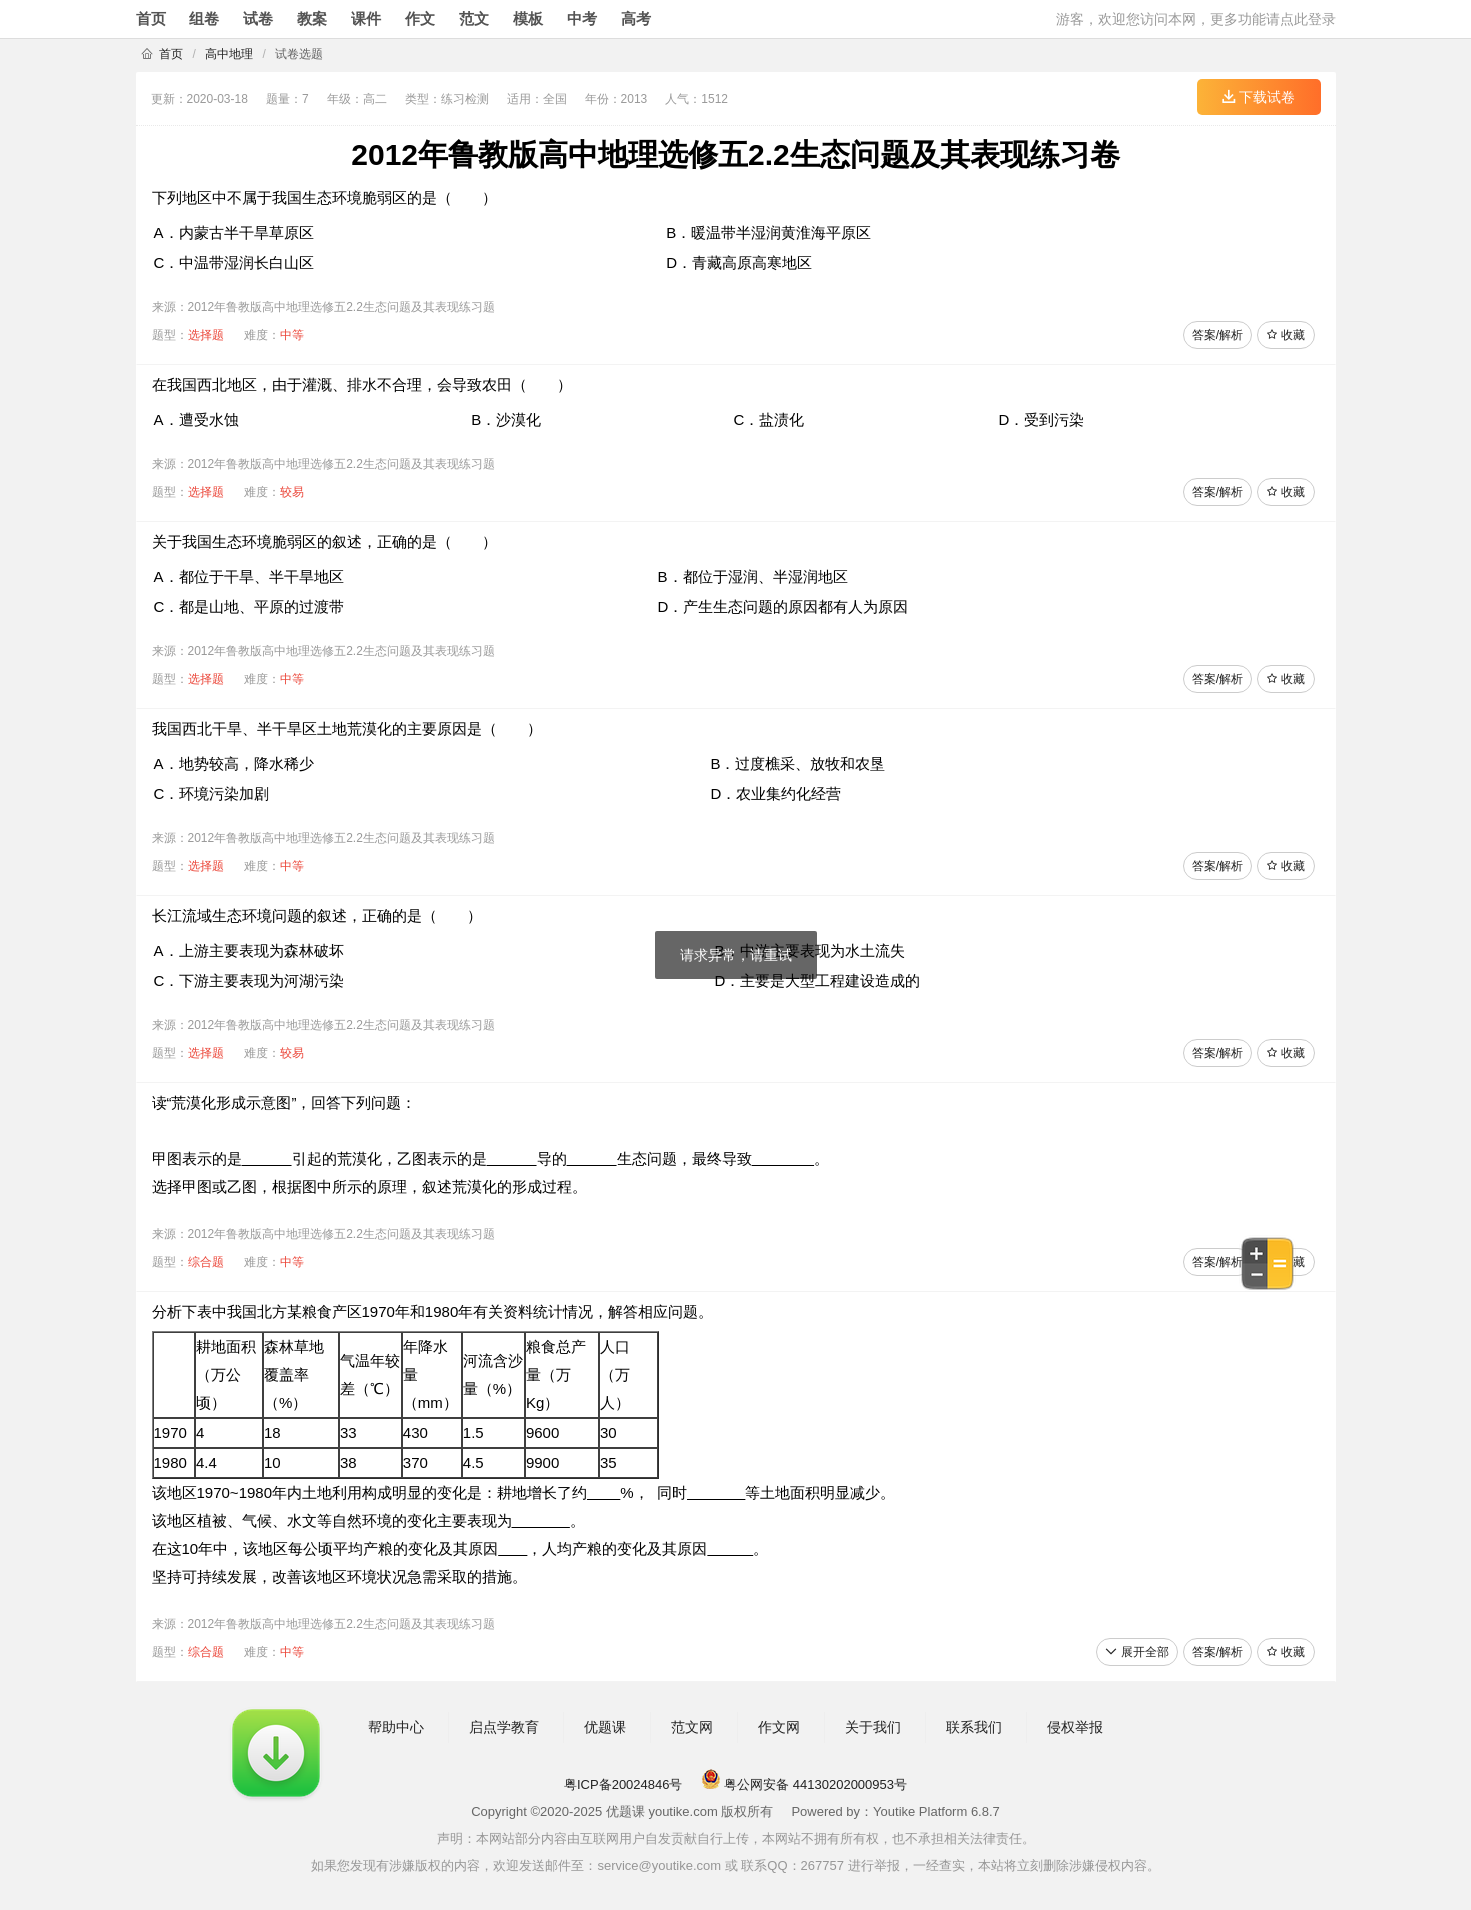 This screenshot has height=1910, width=1471. I want to click on open the calculator app, so click(1267, 1263).